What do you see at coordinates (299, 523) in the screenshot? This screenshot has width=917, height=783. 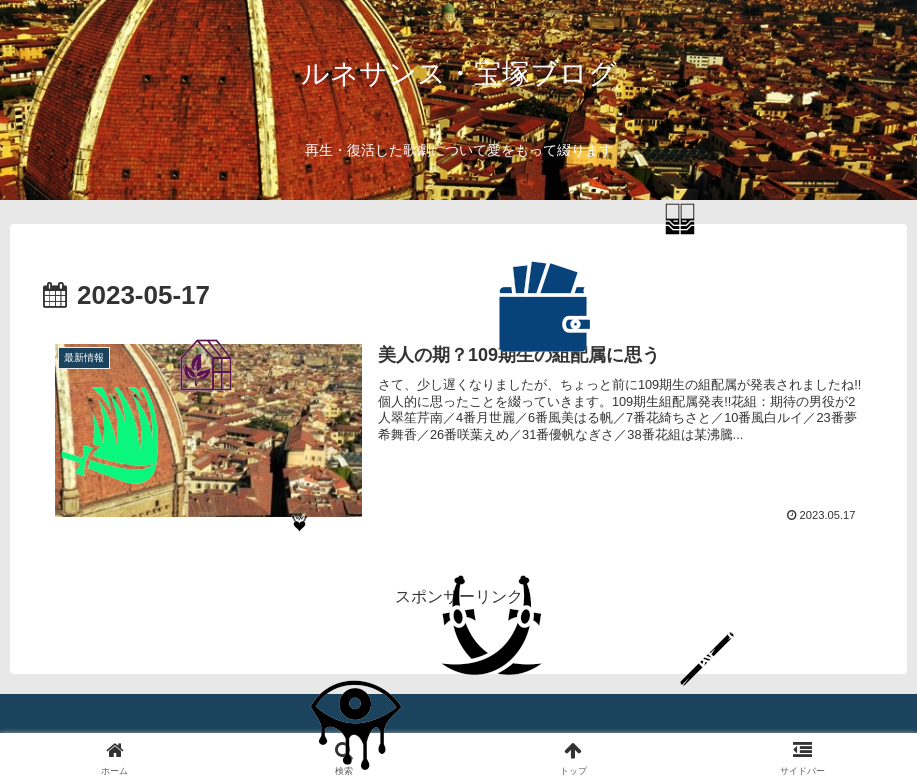 I see `view health or vitality status in a game` at bounding box center [299, 523].